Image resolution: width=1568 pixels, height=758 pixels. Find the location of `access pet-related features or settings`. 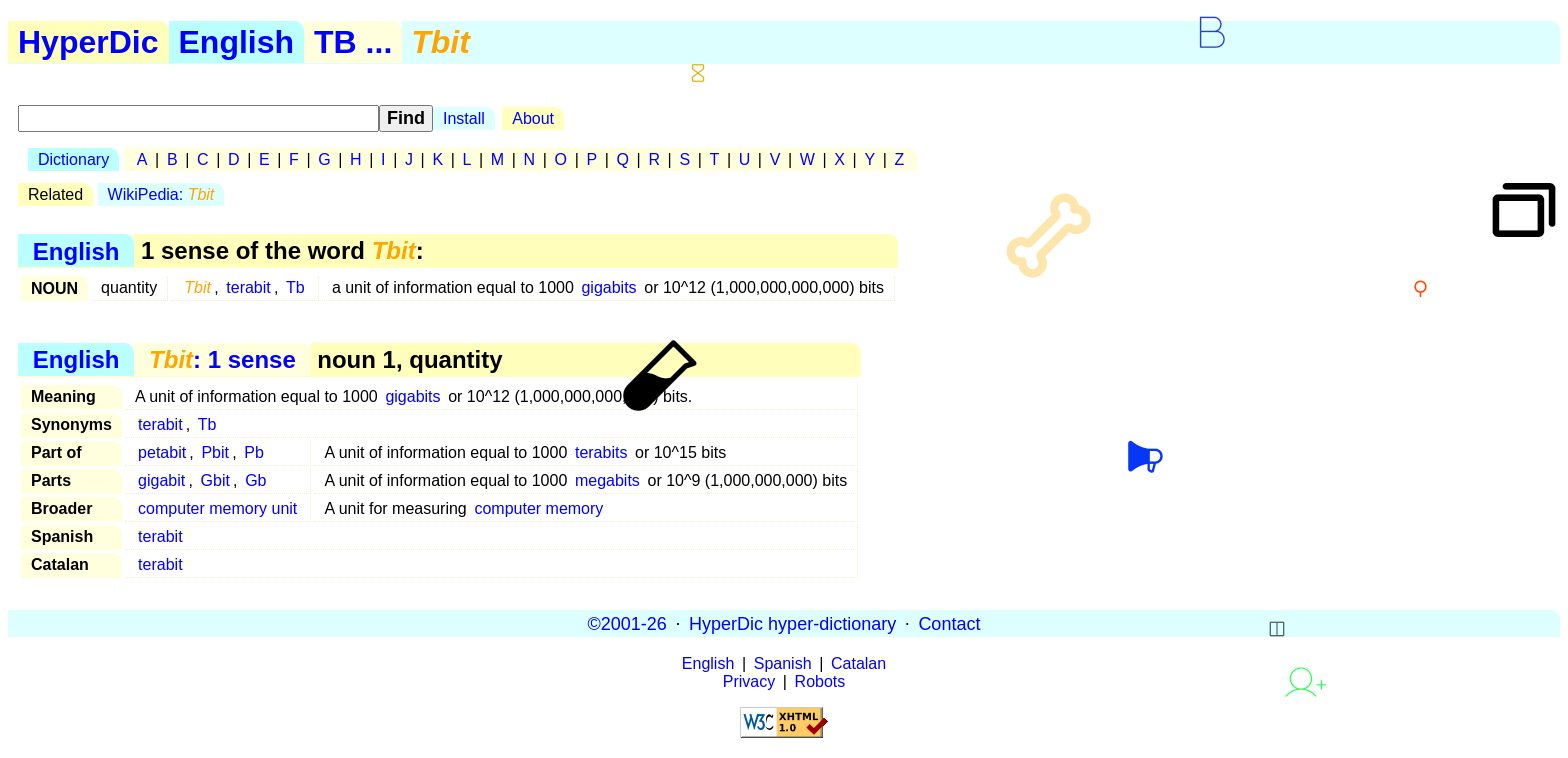

access pet-related features or settings is located at coordinates (1048, 235).